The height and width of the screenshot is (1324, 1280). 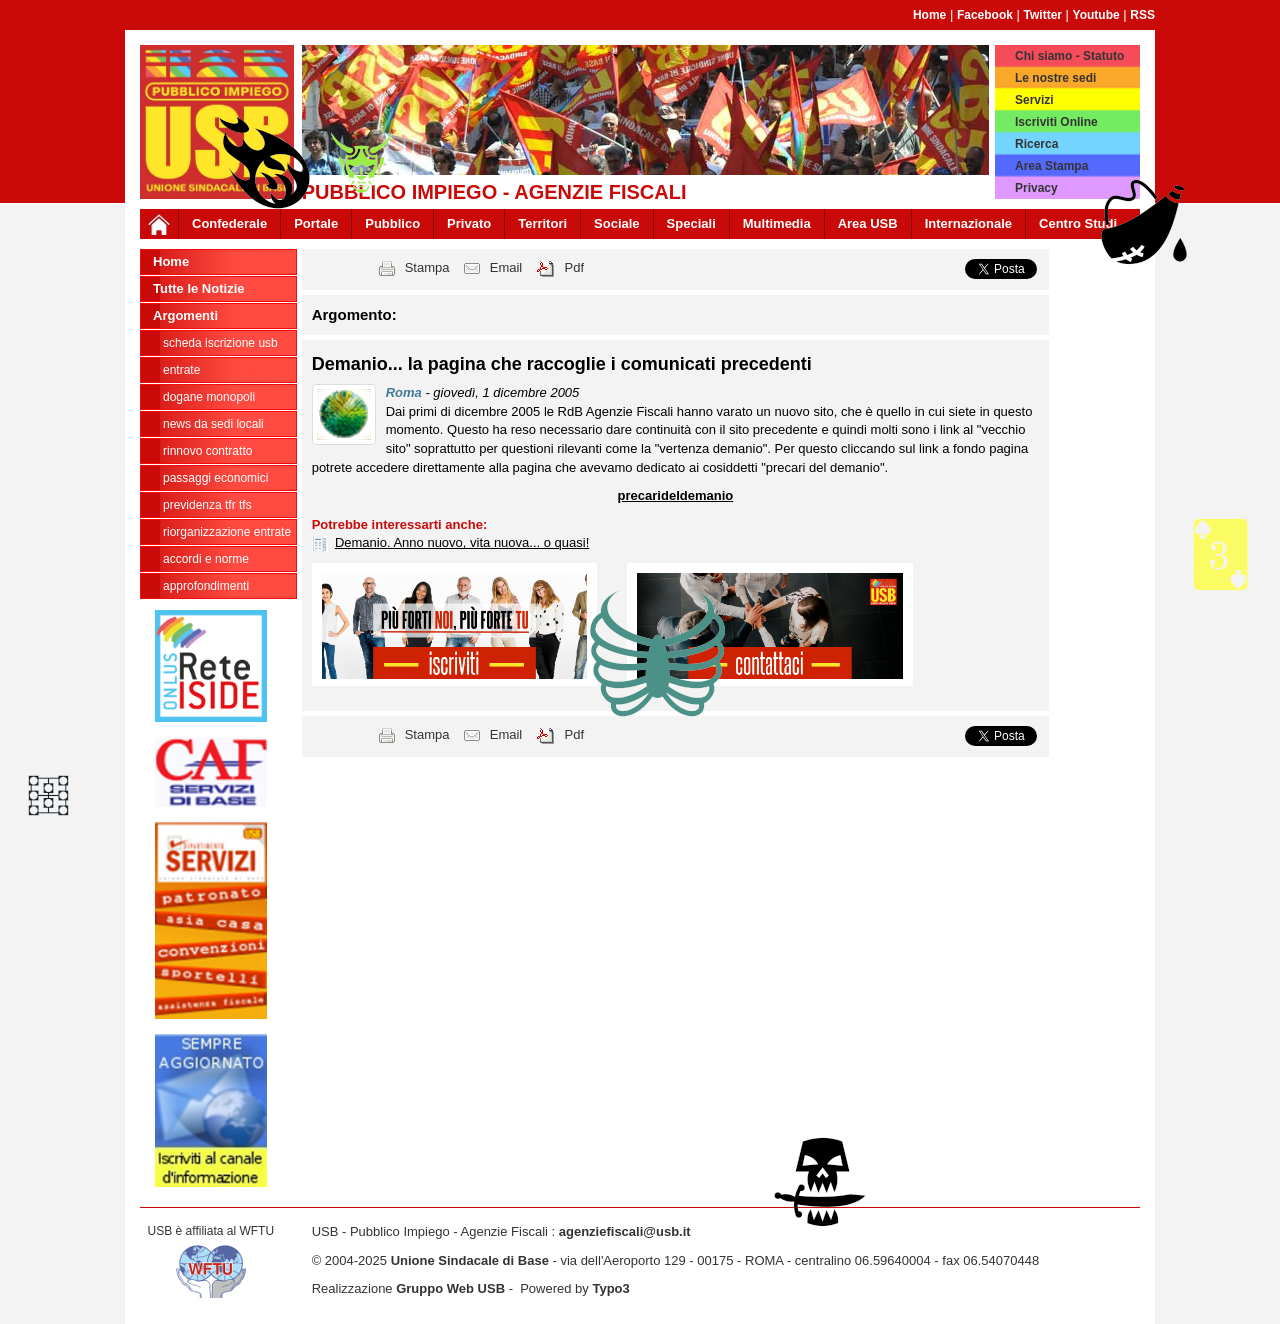 What do you see at coordinates (264, 162) in the screenshot?
I see `indicates a hot streak or trending content` at bounding box center [264, 162].